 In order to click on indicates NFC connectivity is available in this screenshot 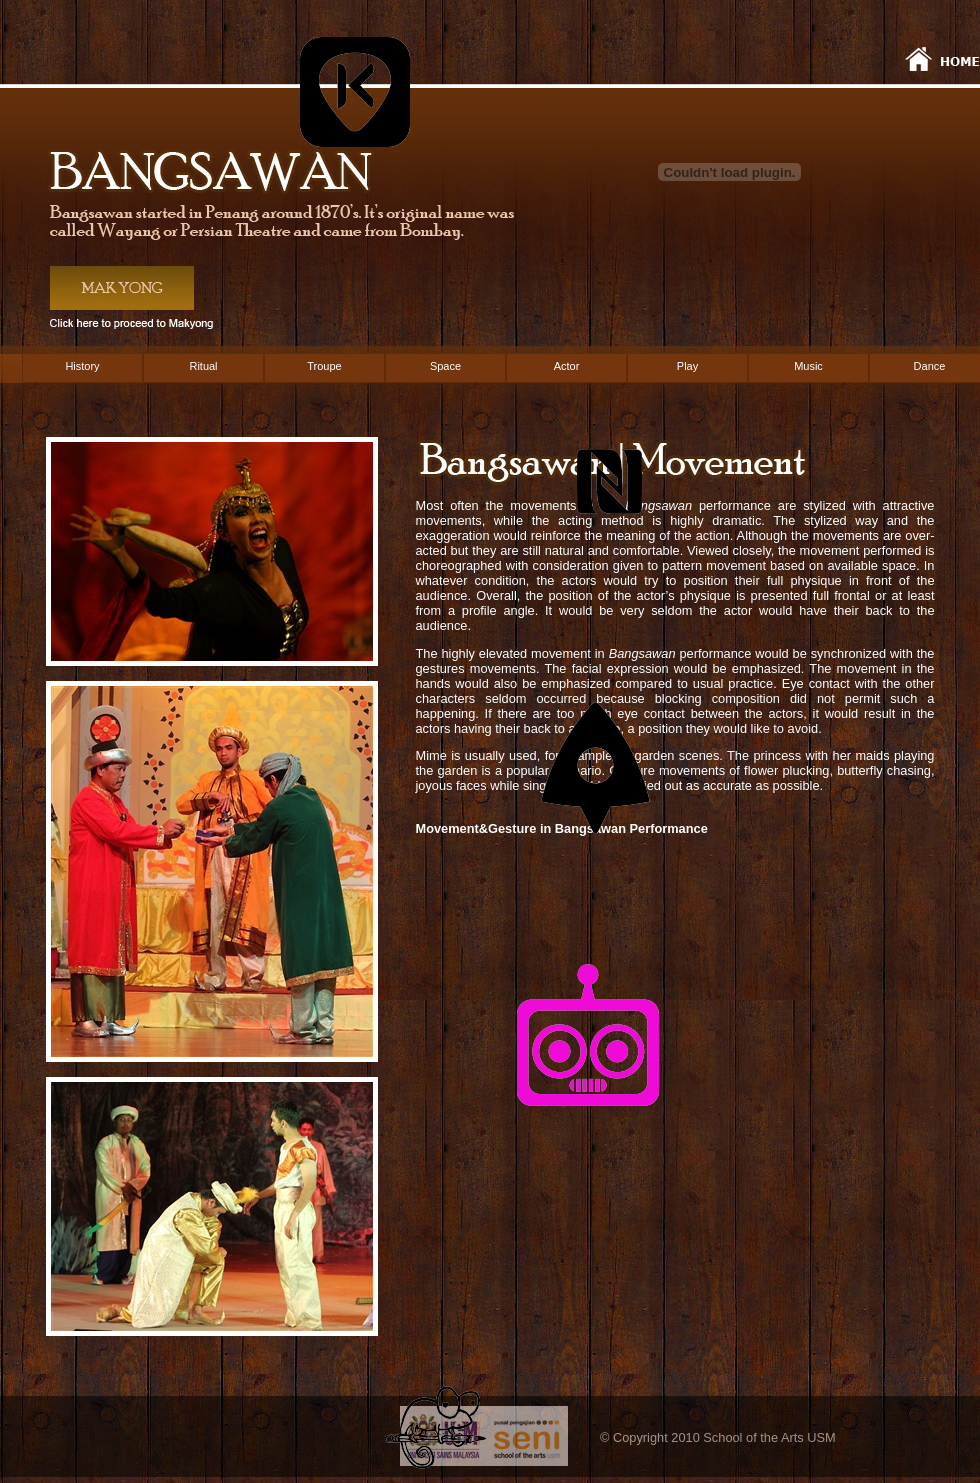, I will do `click(609, 481)`.